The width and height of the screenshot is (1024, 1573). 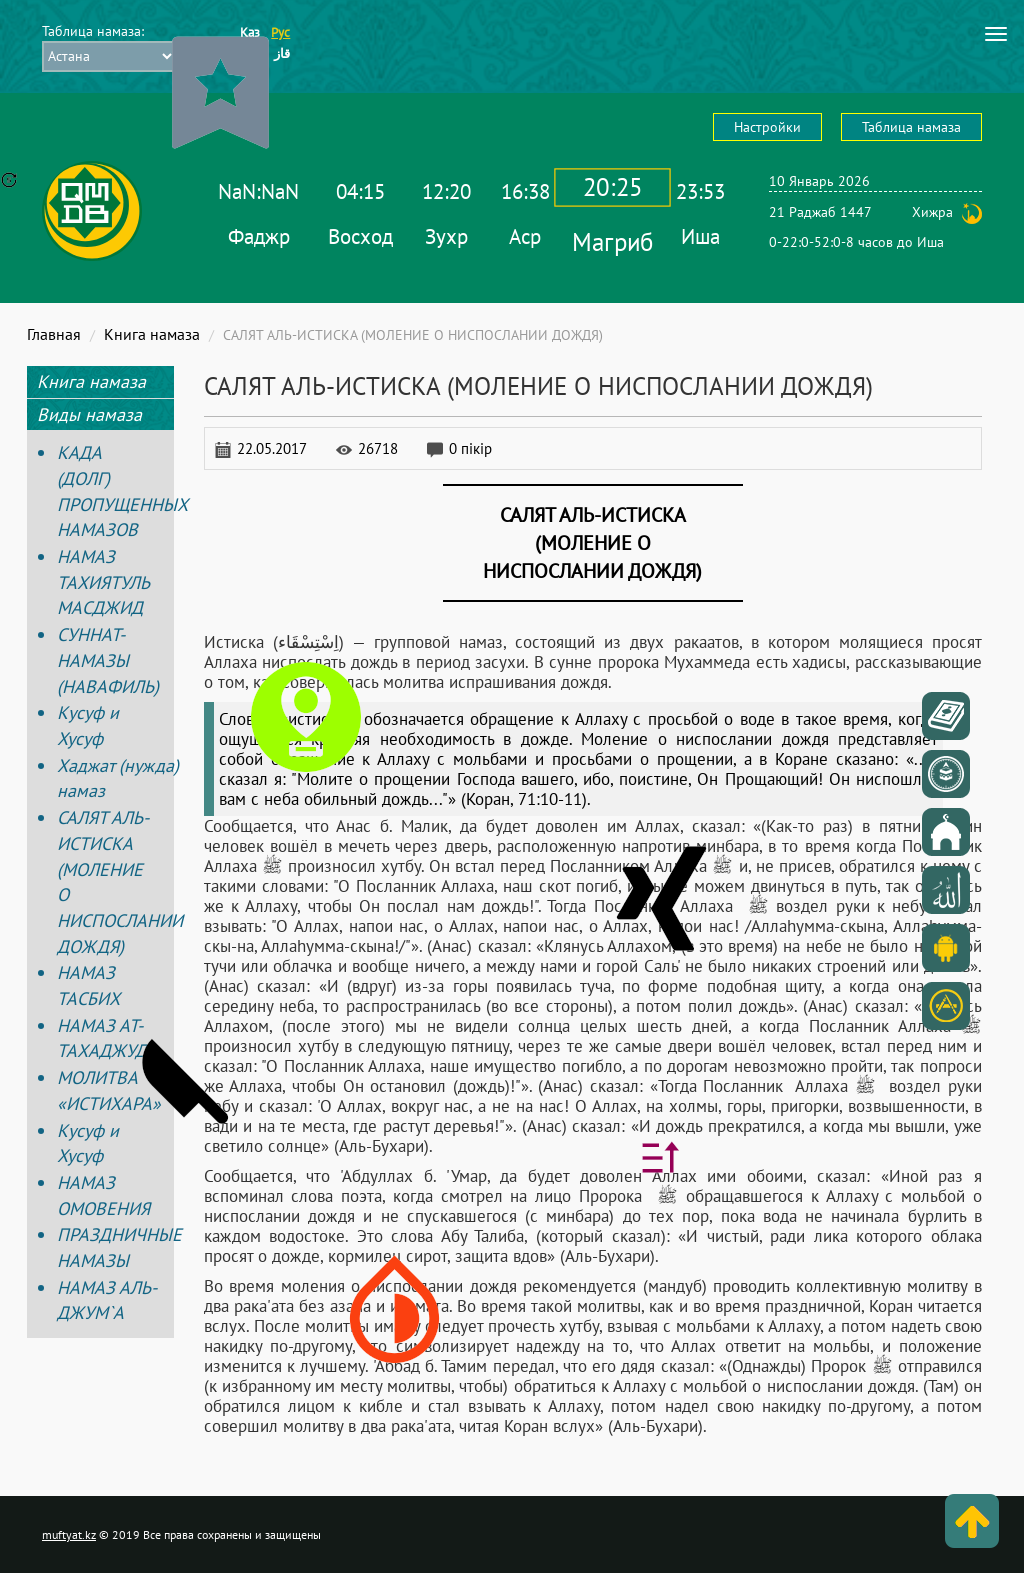 I want to click on kitchen or cooking-related feature, so click(x=183, y=1082).